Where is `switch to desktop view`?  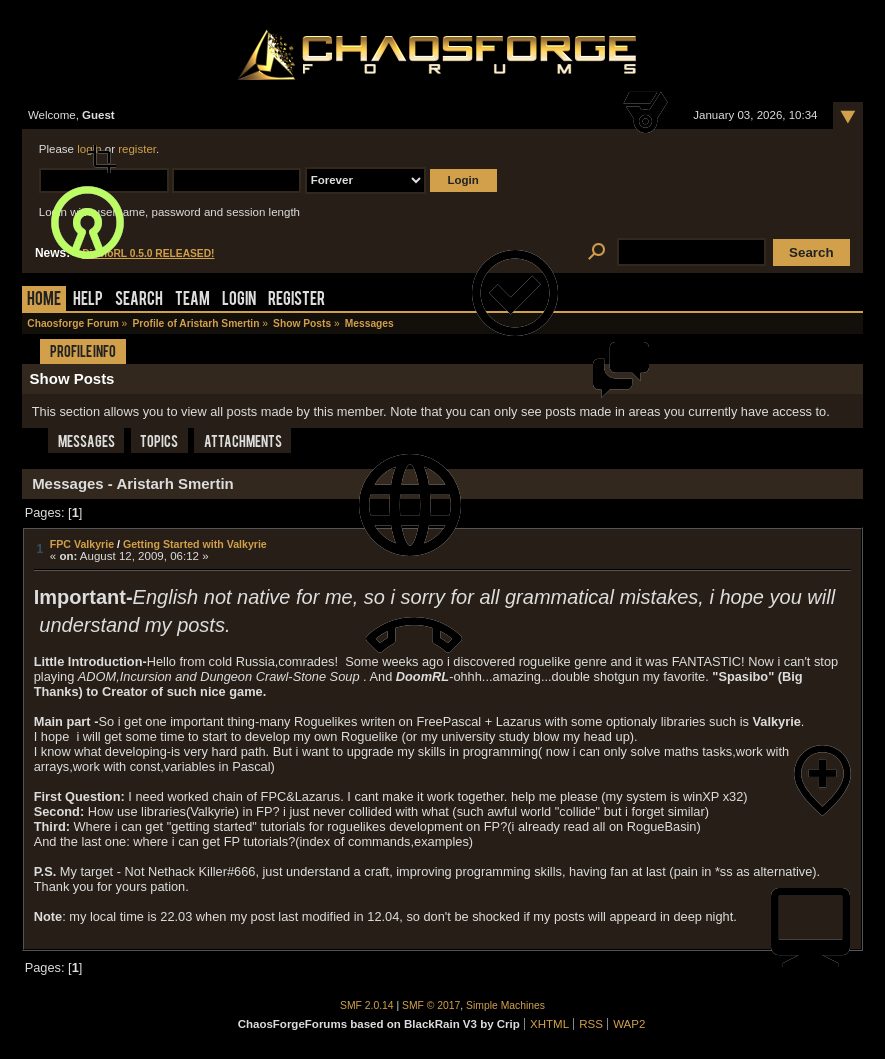 switch to desktop view is located at coordinates (810, 927).